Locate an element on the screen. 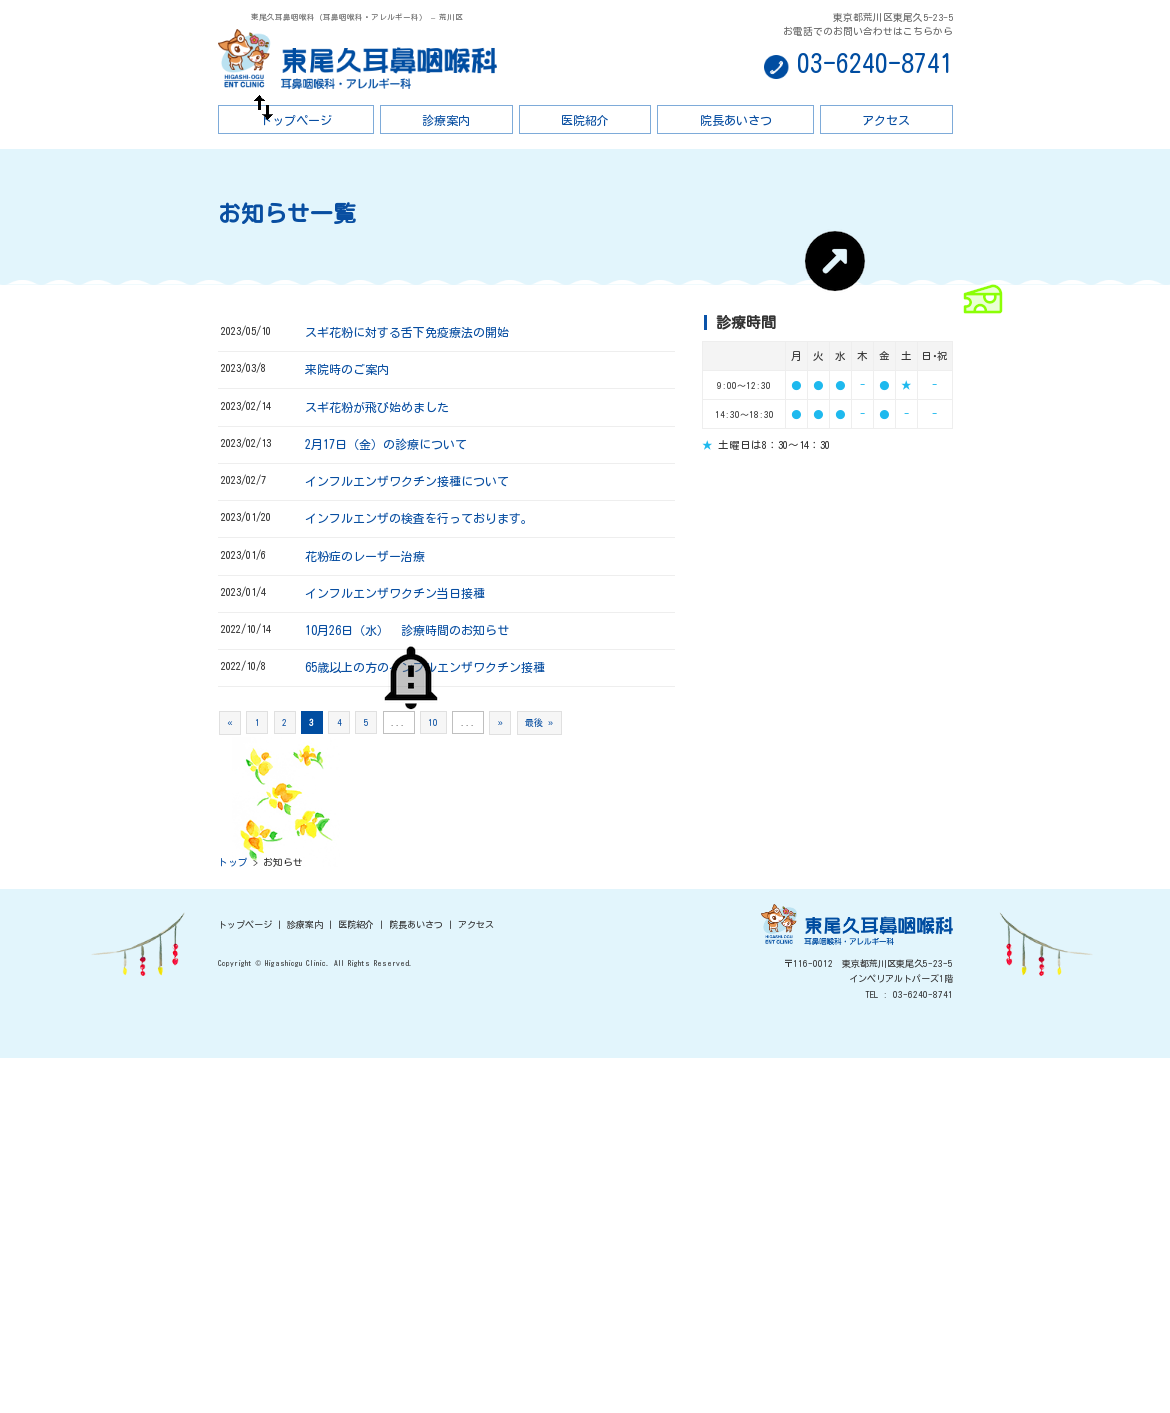 The height and width of the screenshot is (1413, 1170). open link in new tab or external window is located at coordinates (835, 261).